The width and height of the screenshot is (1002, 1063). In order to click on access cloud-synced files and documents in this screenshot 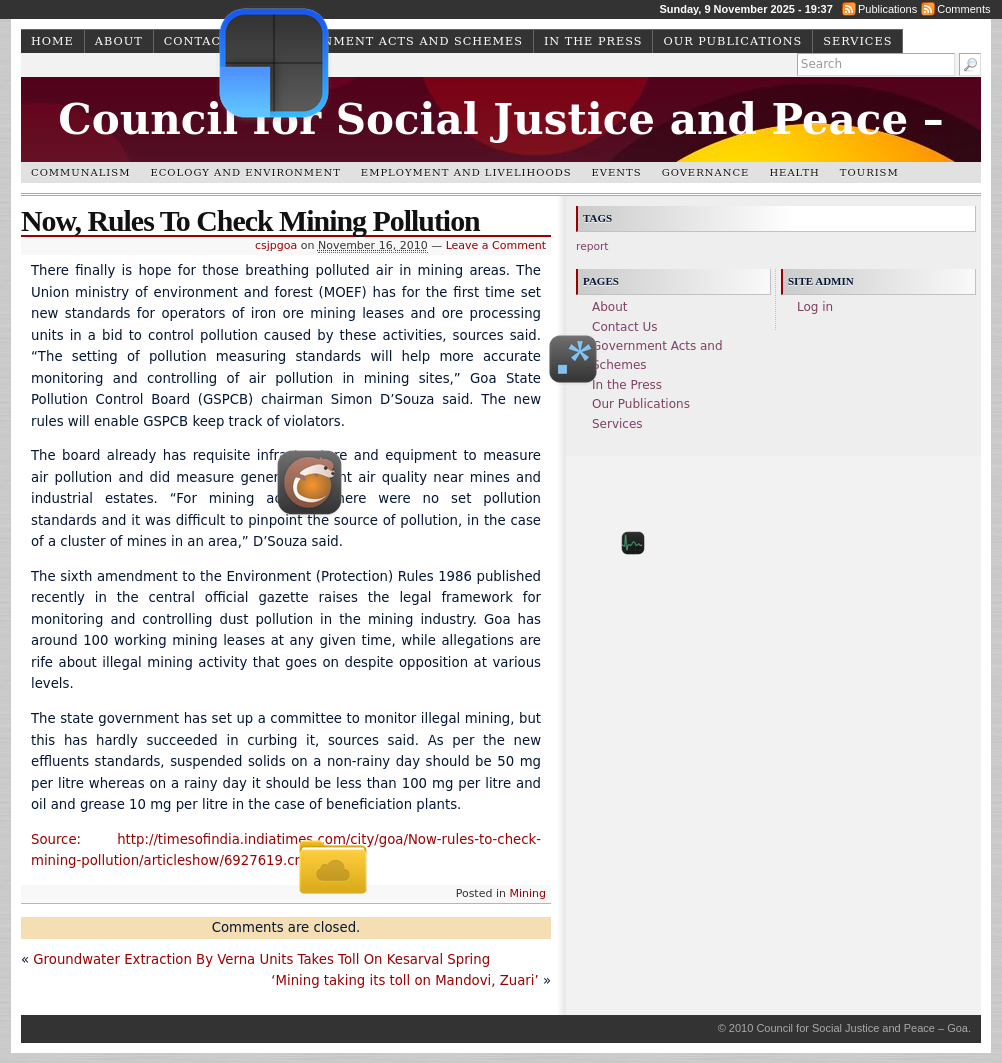, I will do `click(333, 867)`.